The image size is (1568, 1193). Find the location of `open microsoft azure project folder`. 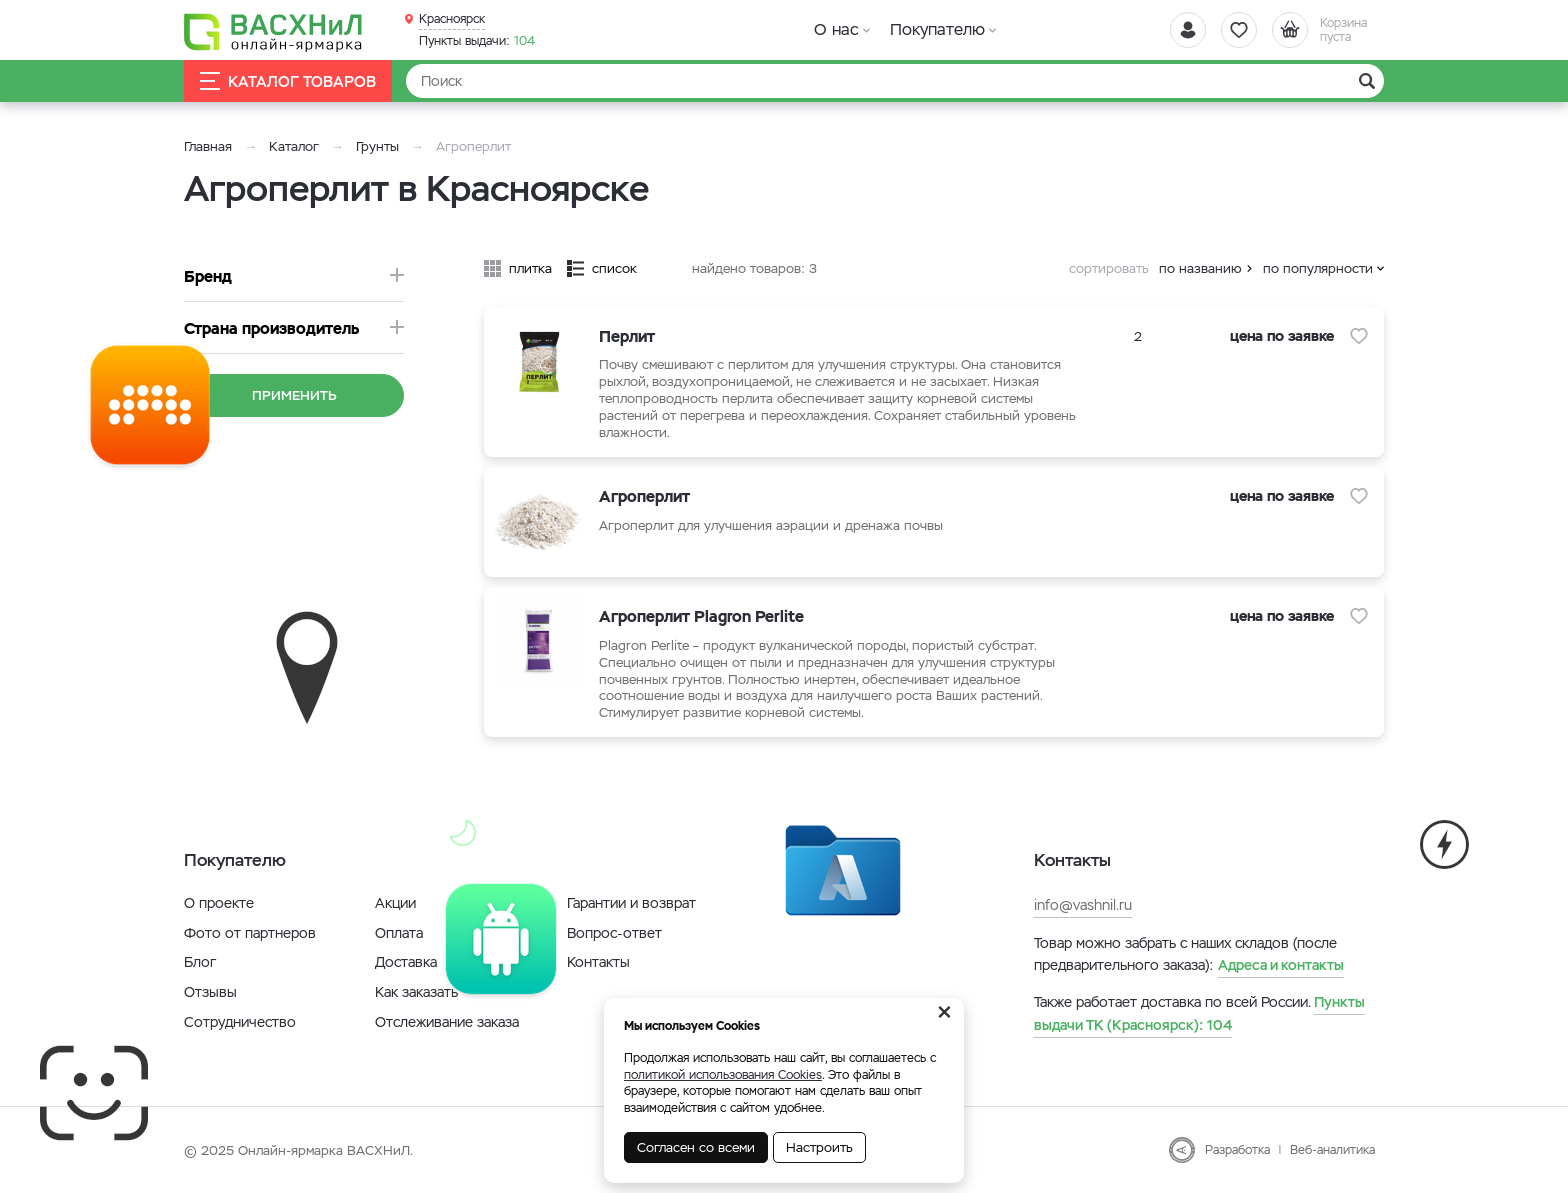

open microsoft azure project folder is located at coordinates (842, 873).